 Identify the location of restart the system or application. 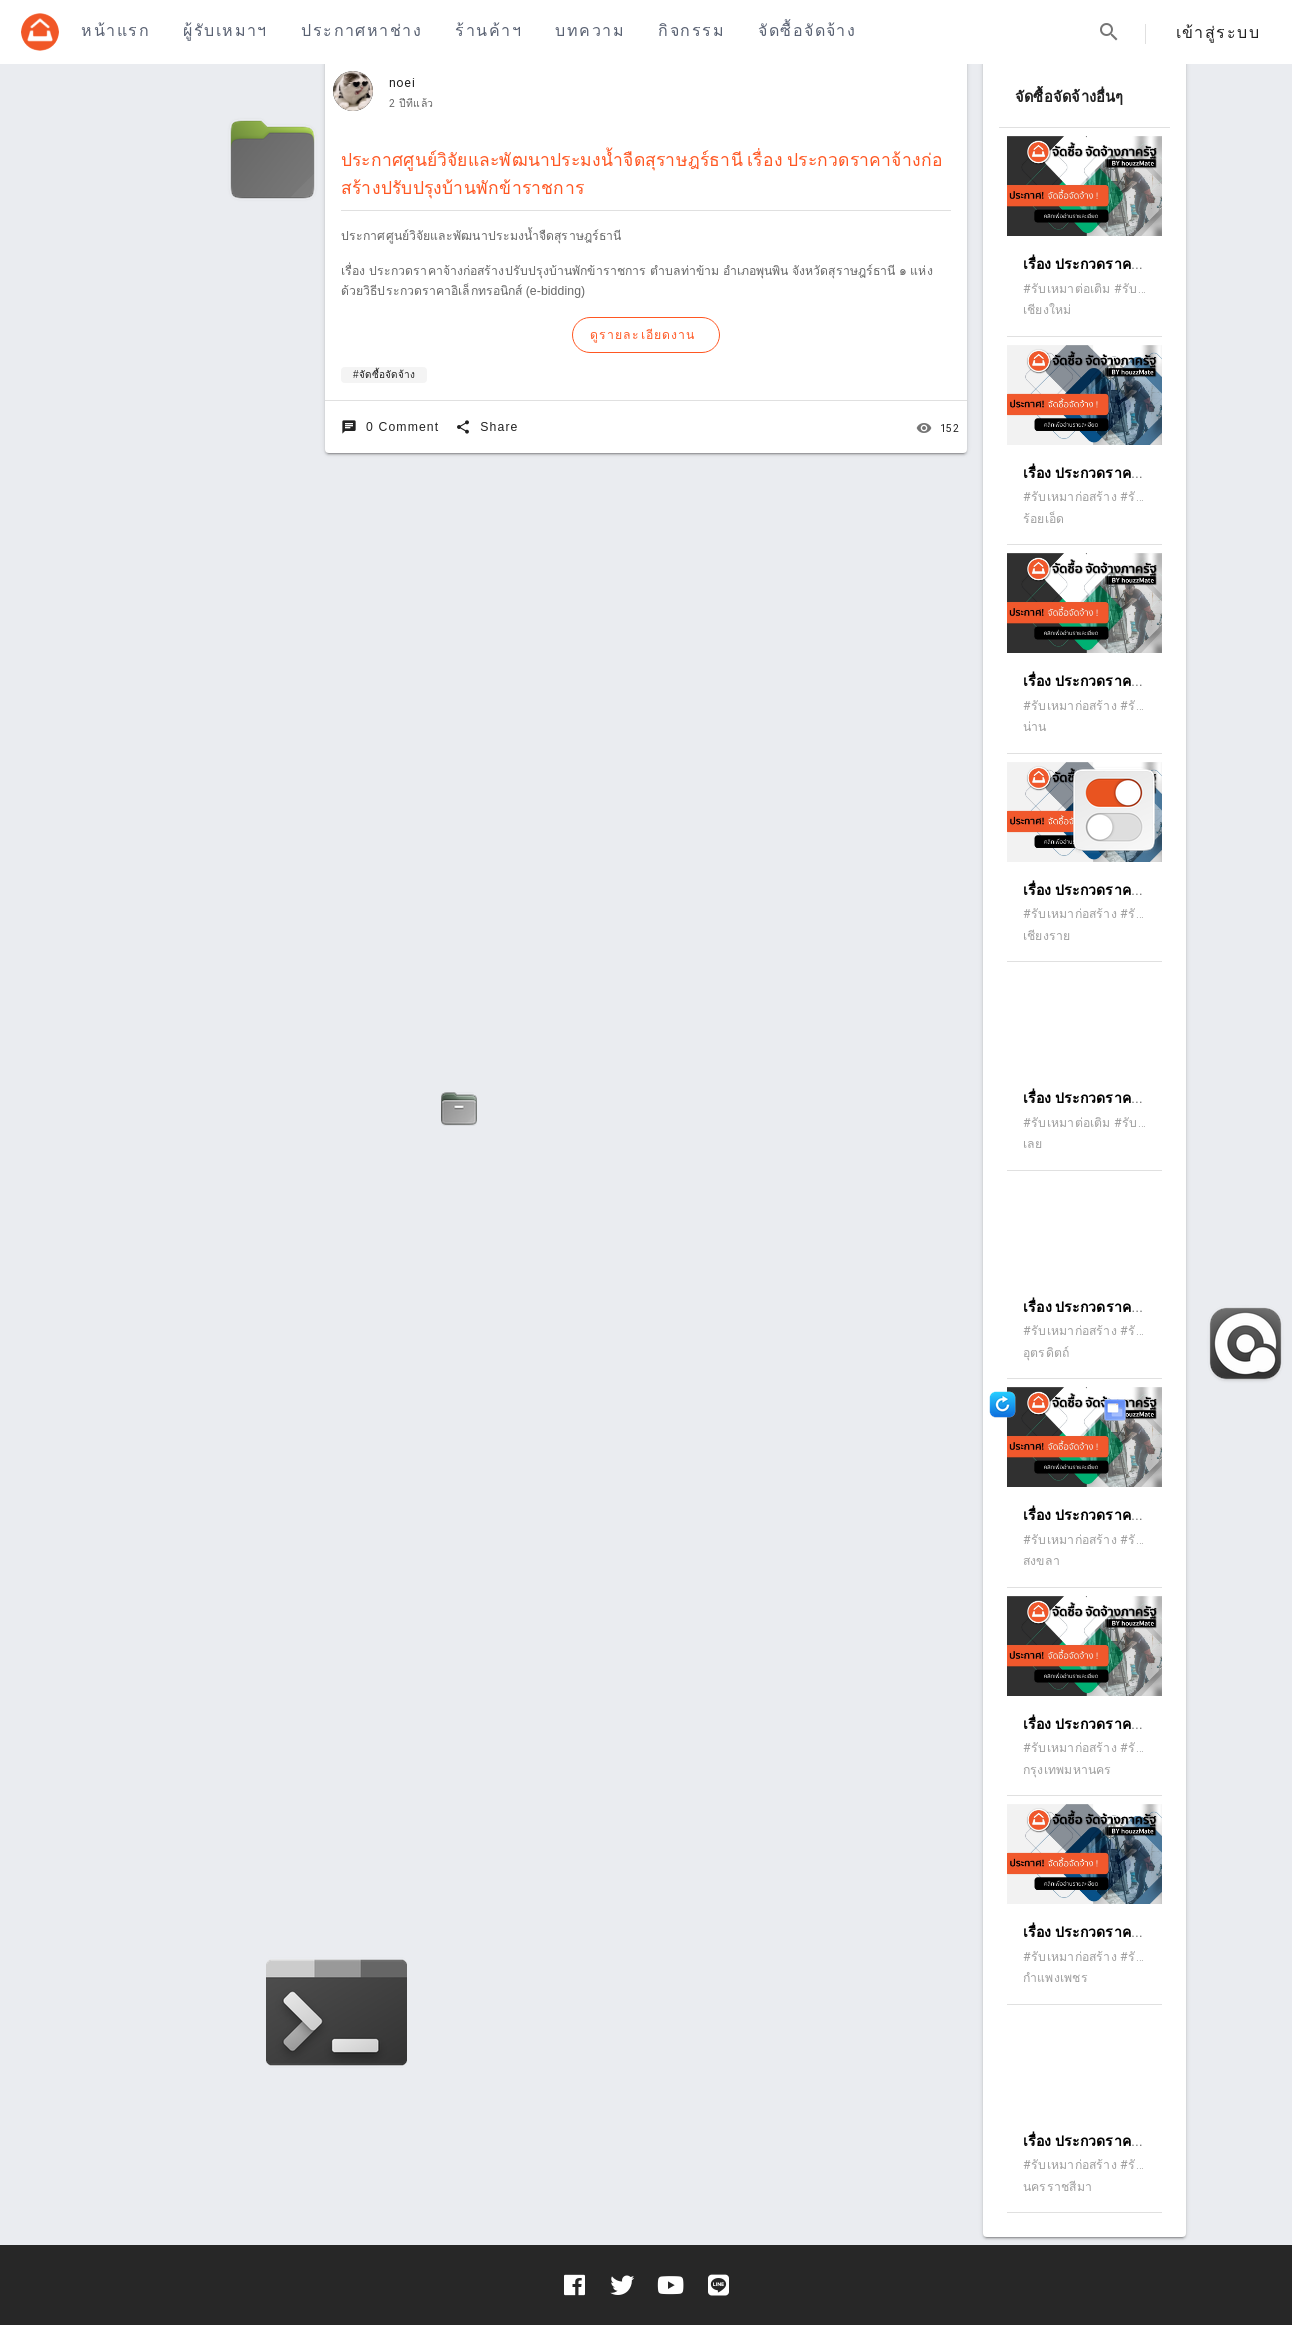
(1002, 1404).